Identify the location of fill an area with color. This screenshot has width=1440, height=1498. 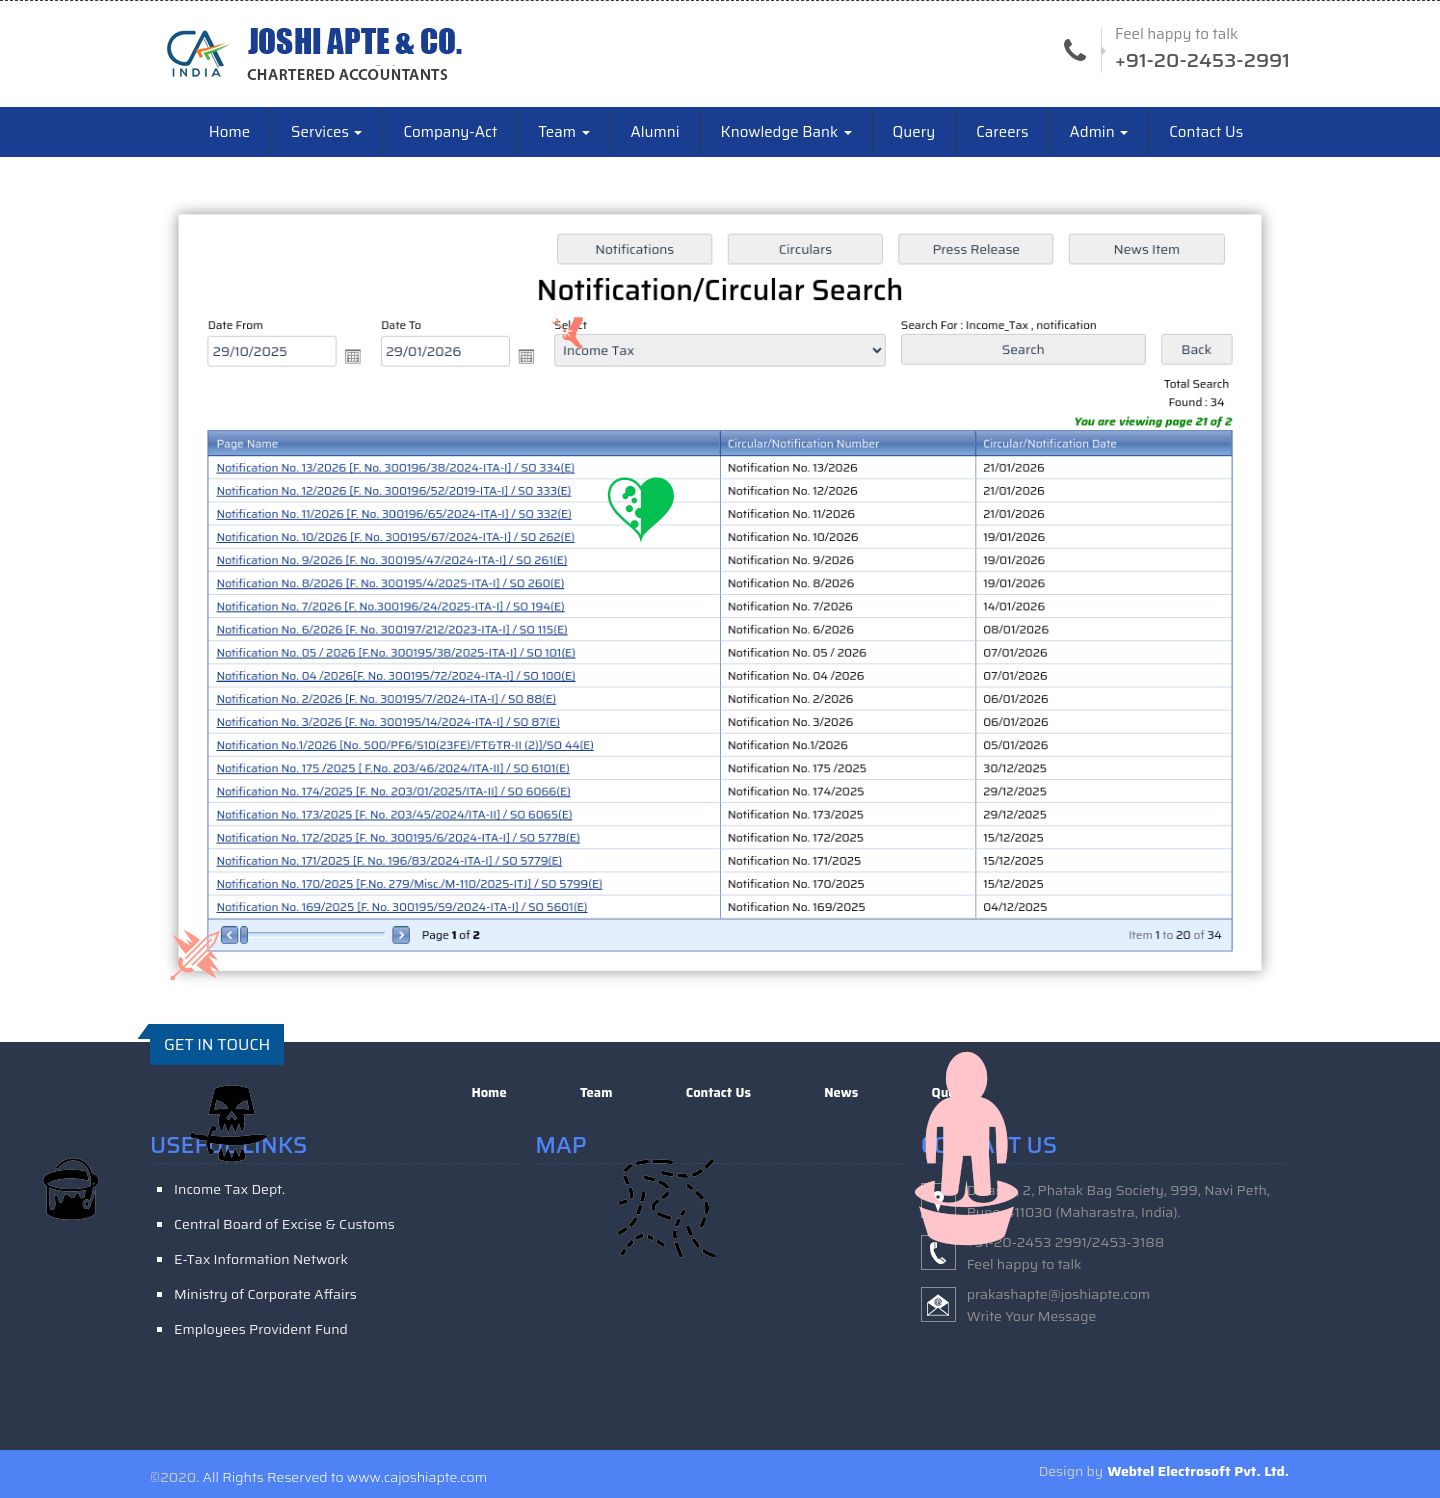
(71, 1189).